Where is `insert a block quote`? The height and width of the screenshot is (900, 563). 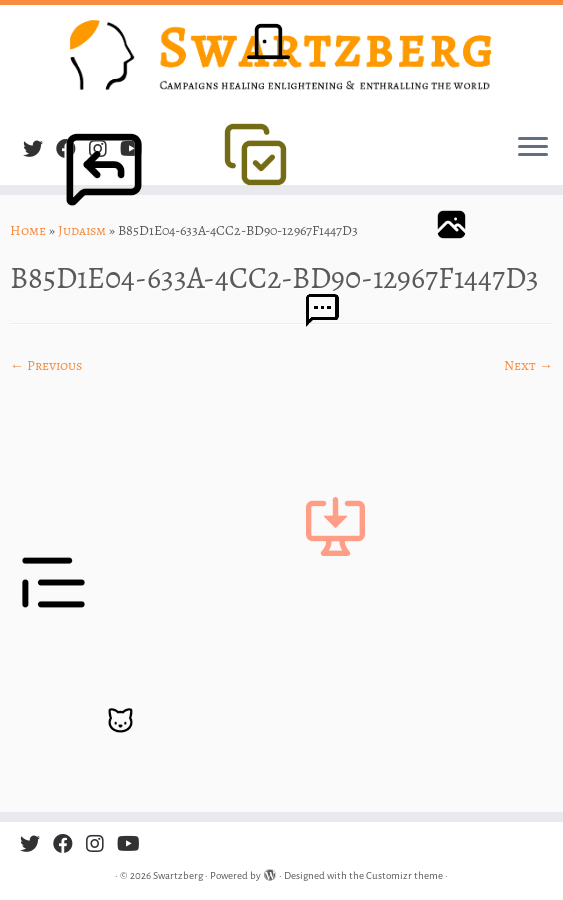 insert a block quote is located at coordinates (53, 582).